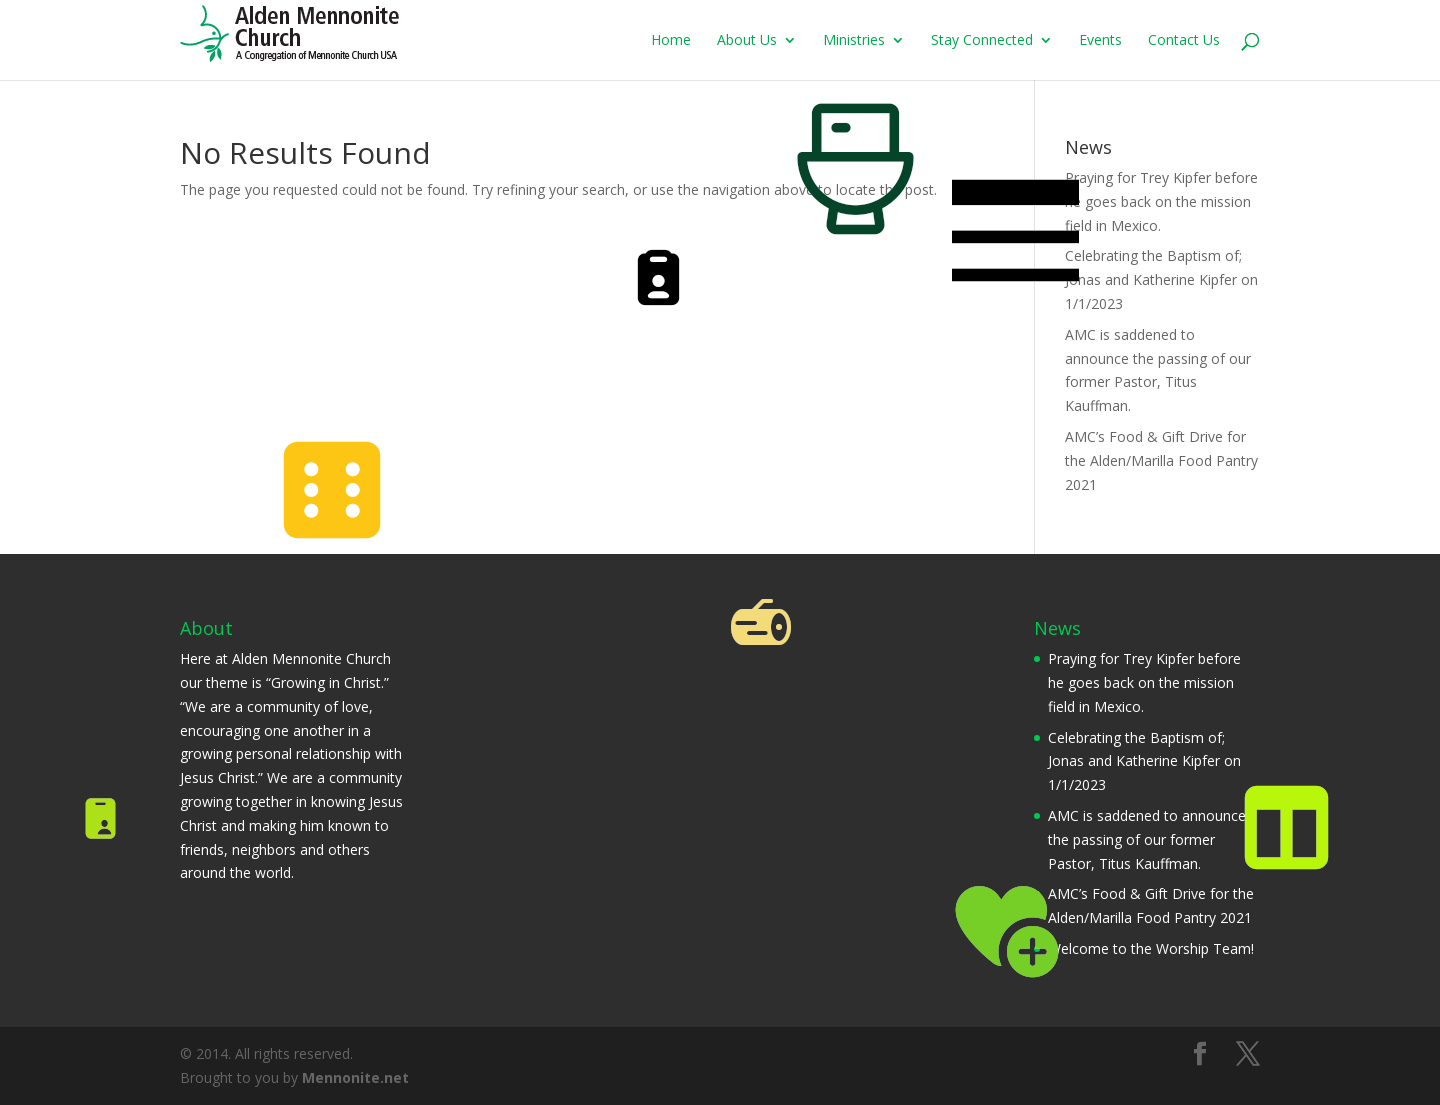  Describe the element at coordinates (1286, 827) in the screenshot. I see `switch to column view layout` at that location.